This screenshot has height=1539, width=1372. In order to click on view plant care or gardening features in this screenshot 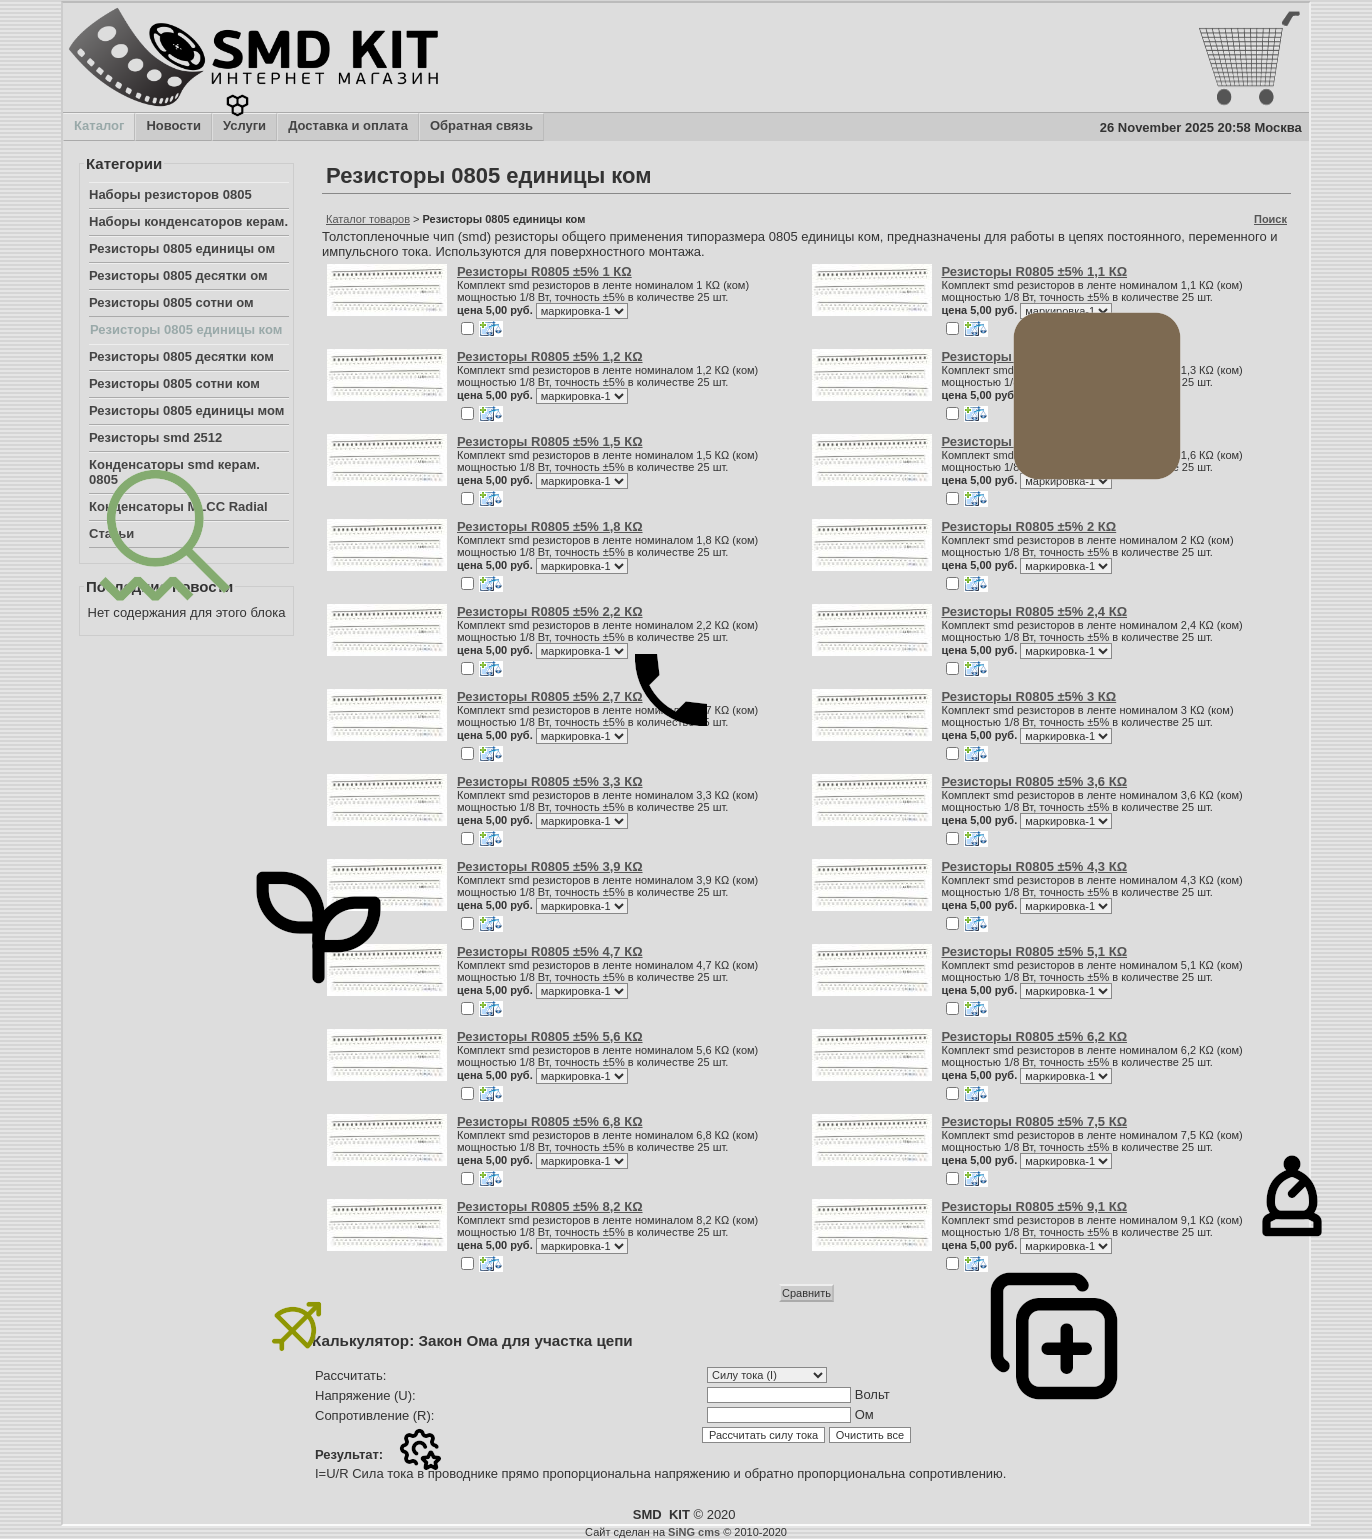, I will do `click(318, 927)`.